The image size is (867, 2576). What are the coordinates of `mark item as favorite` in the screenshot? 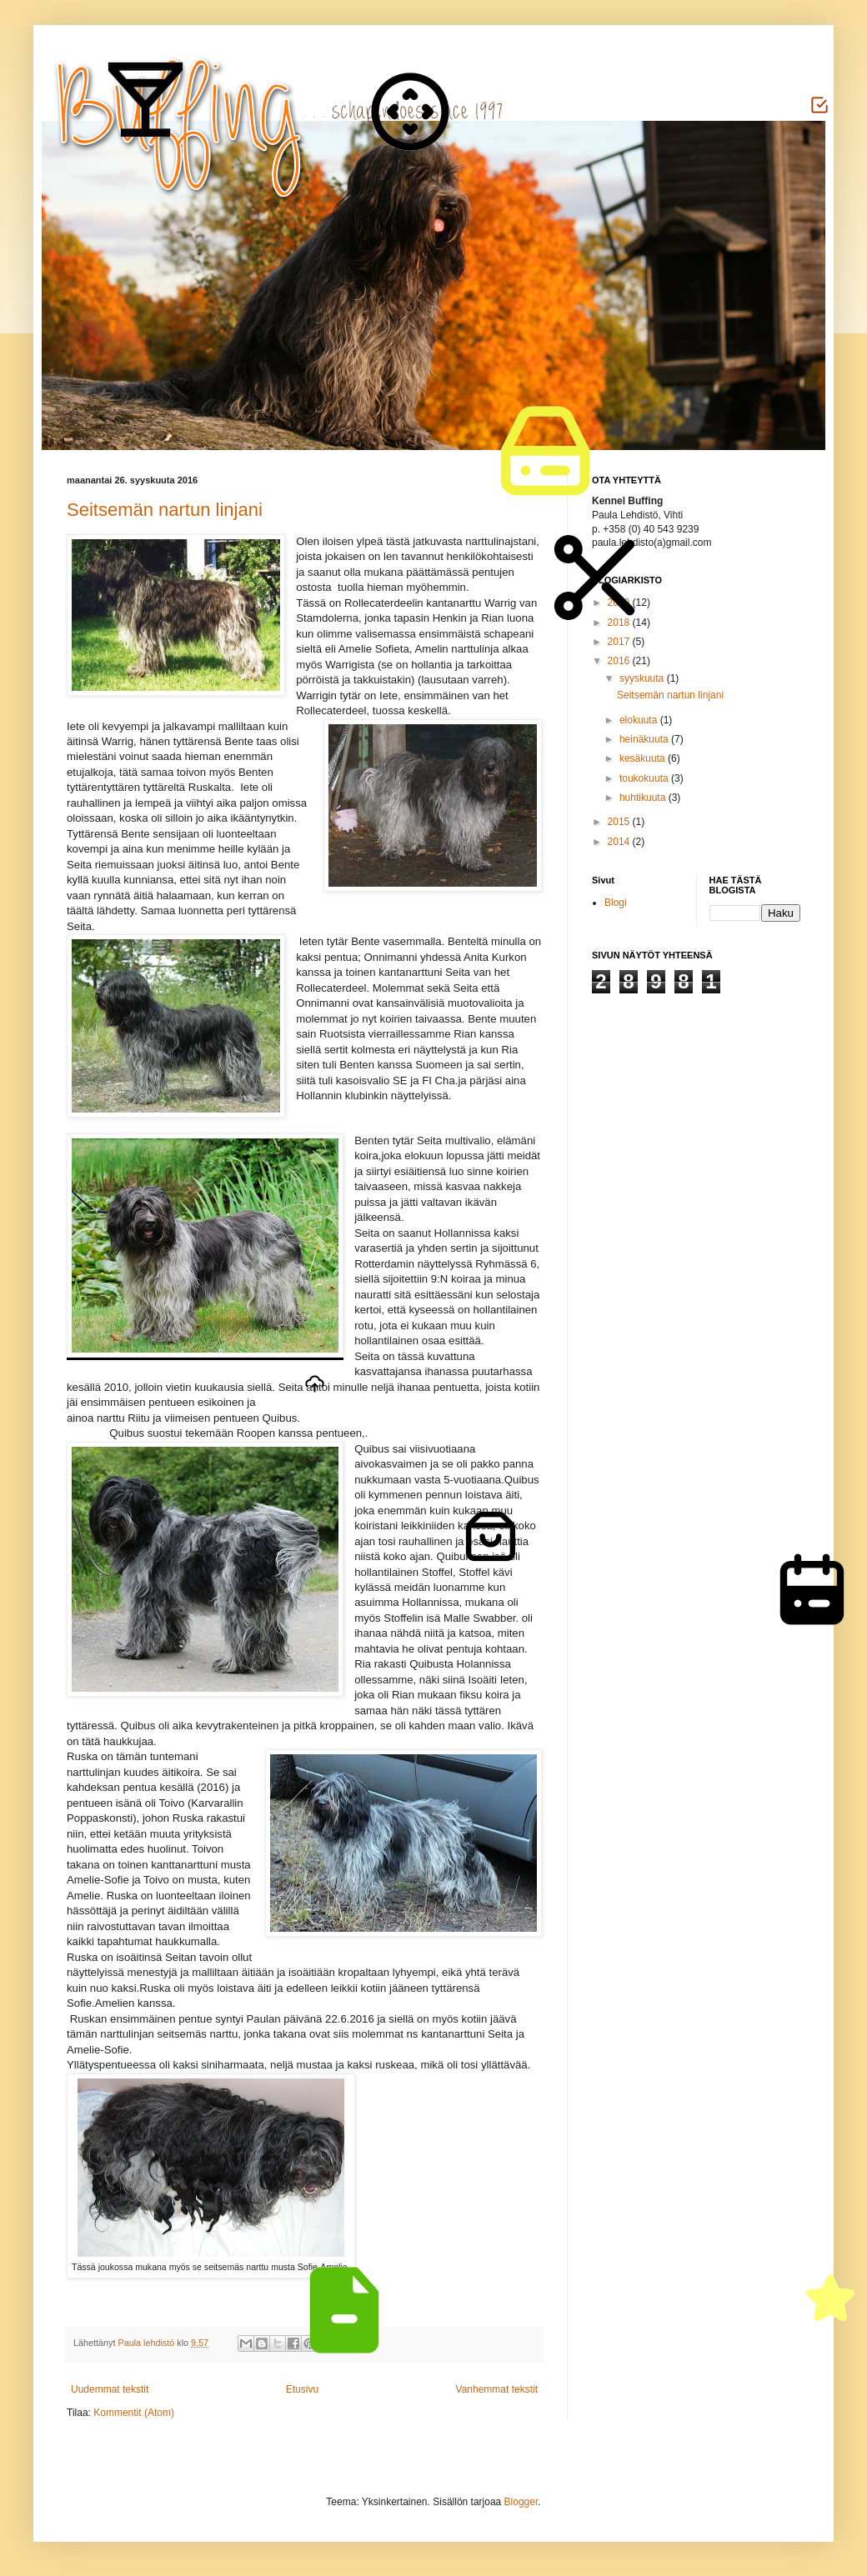 It's located at (830, 2298).